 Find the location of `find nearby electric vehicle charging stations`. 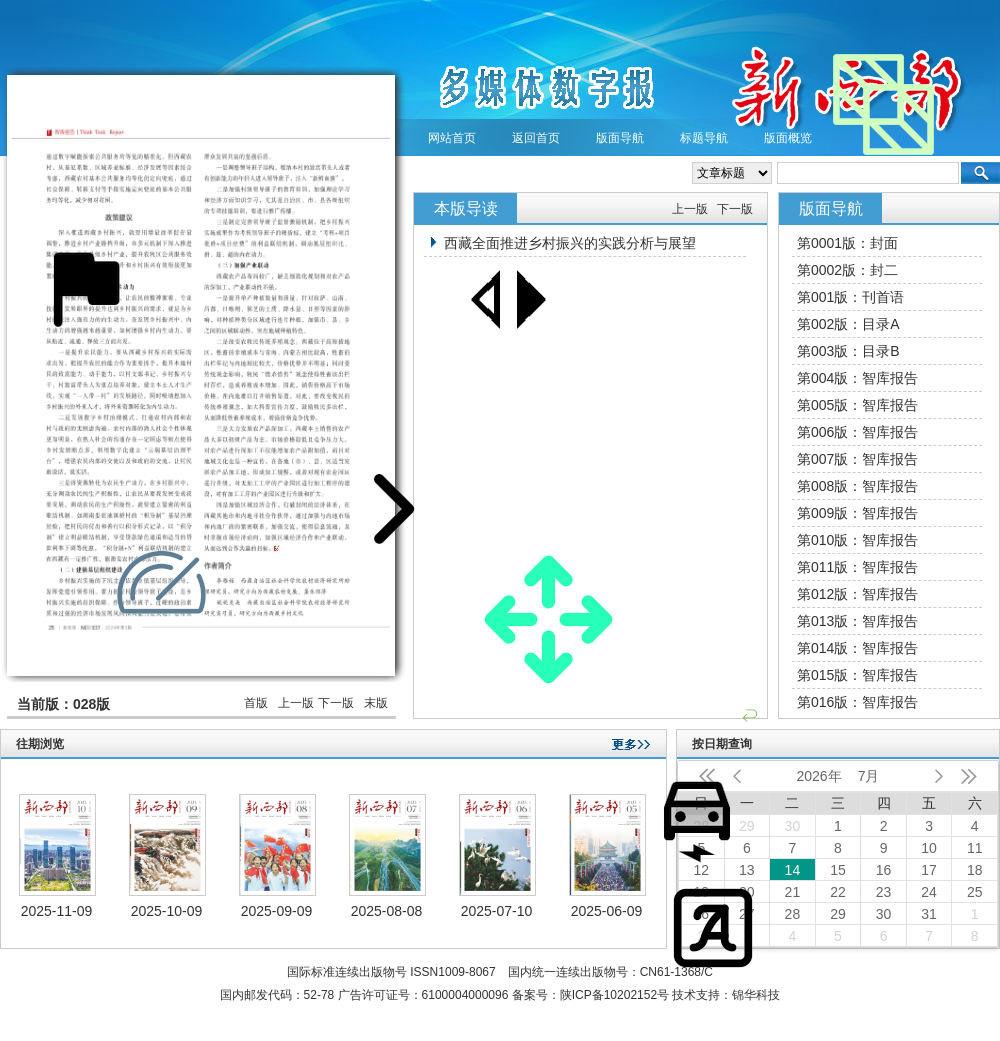

find nearby electric vehicle charging stations is located at coordinates (697, 822).